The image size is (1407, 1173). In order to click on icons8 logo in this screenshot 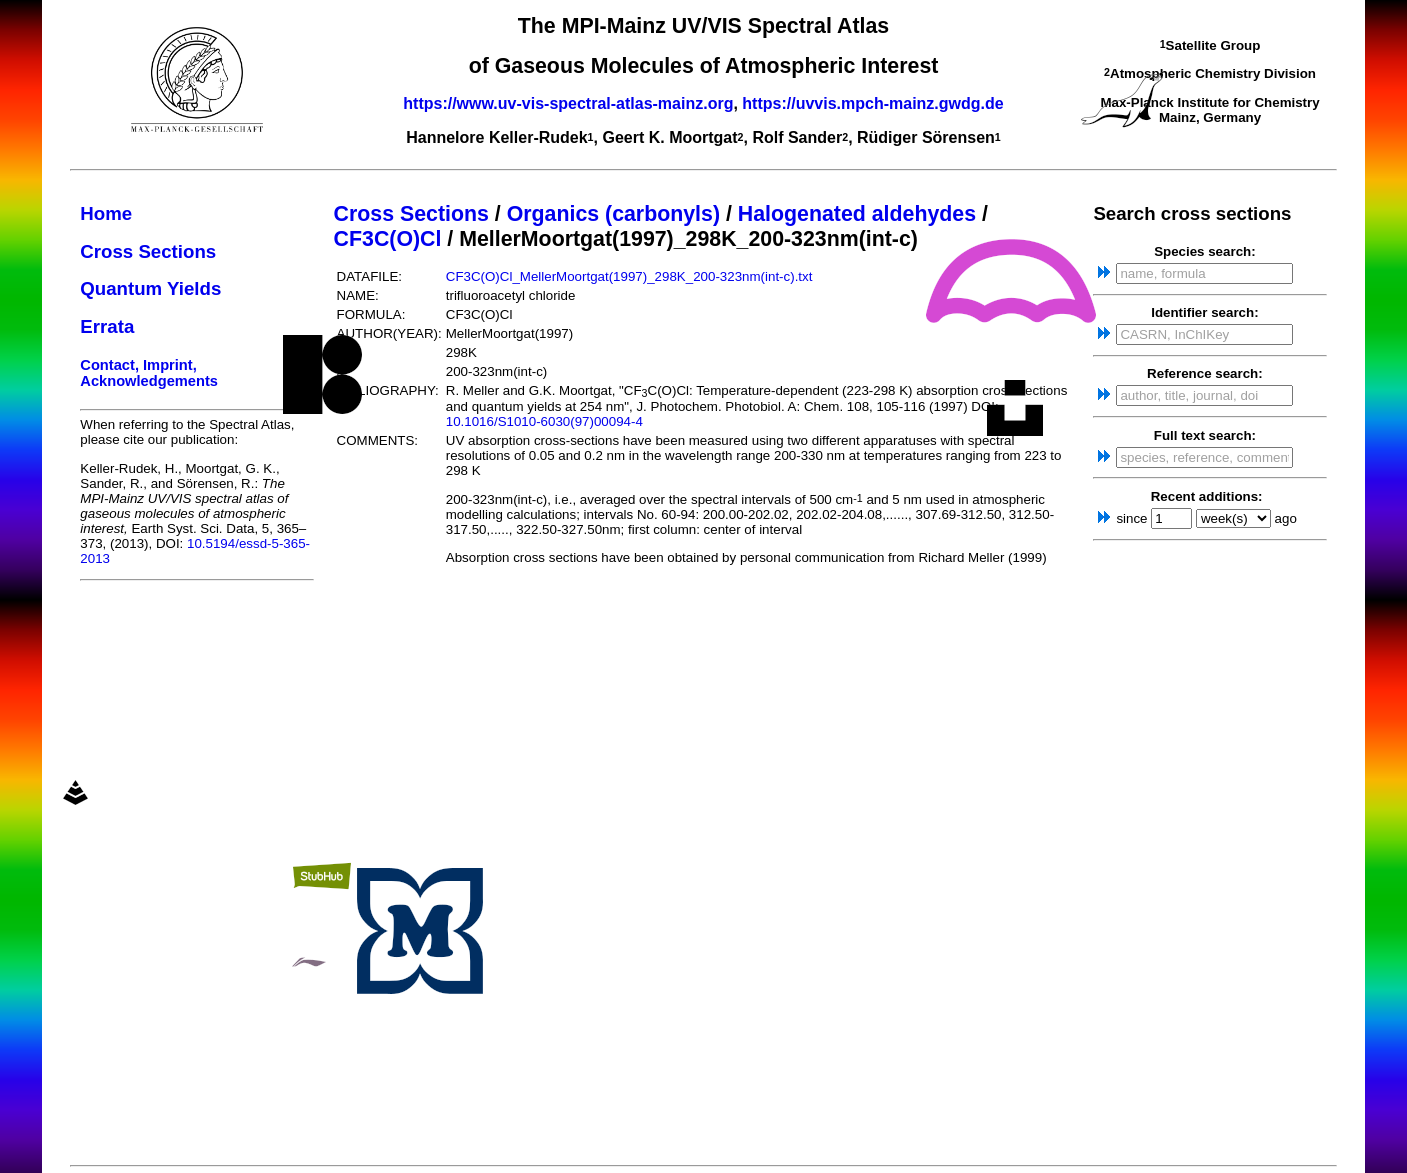, I will do `click(322, 374)`.